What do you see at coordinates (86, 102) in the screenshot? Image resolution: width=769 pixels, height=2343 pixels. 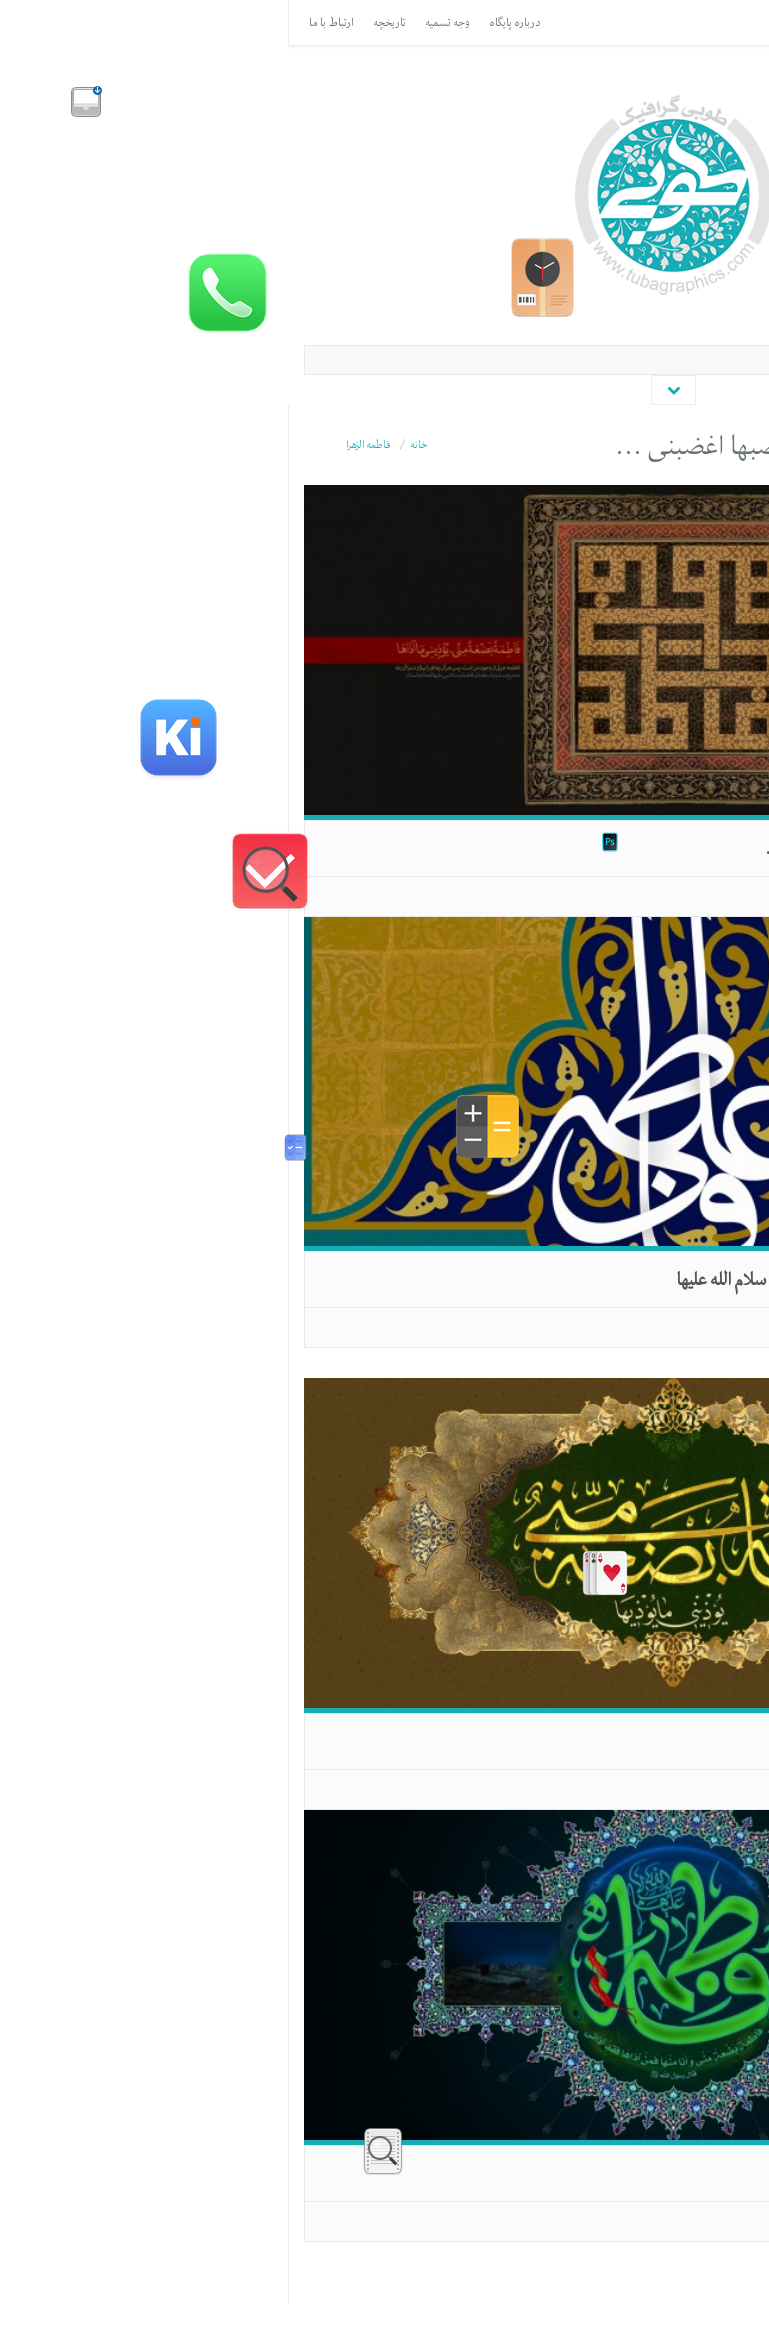 I see `access your email inbox` at bounding box center [86, 102].